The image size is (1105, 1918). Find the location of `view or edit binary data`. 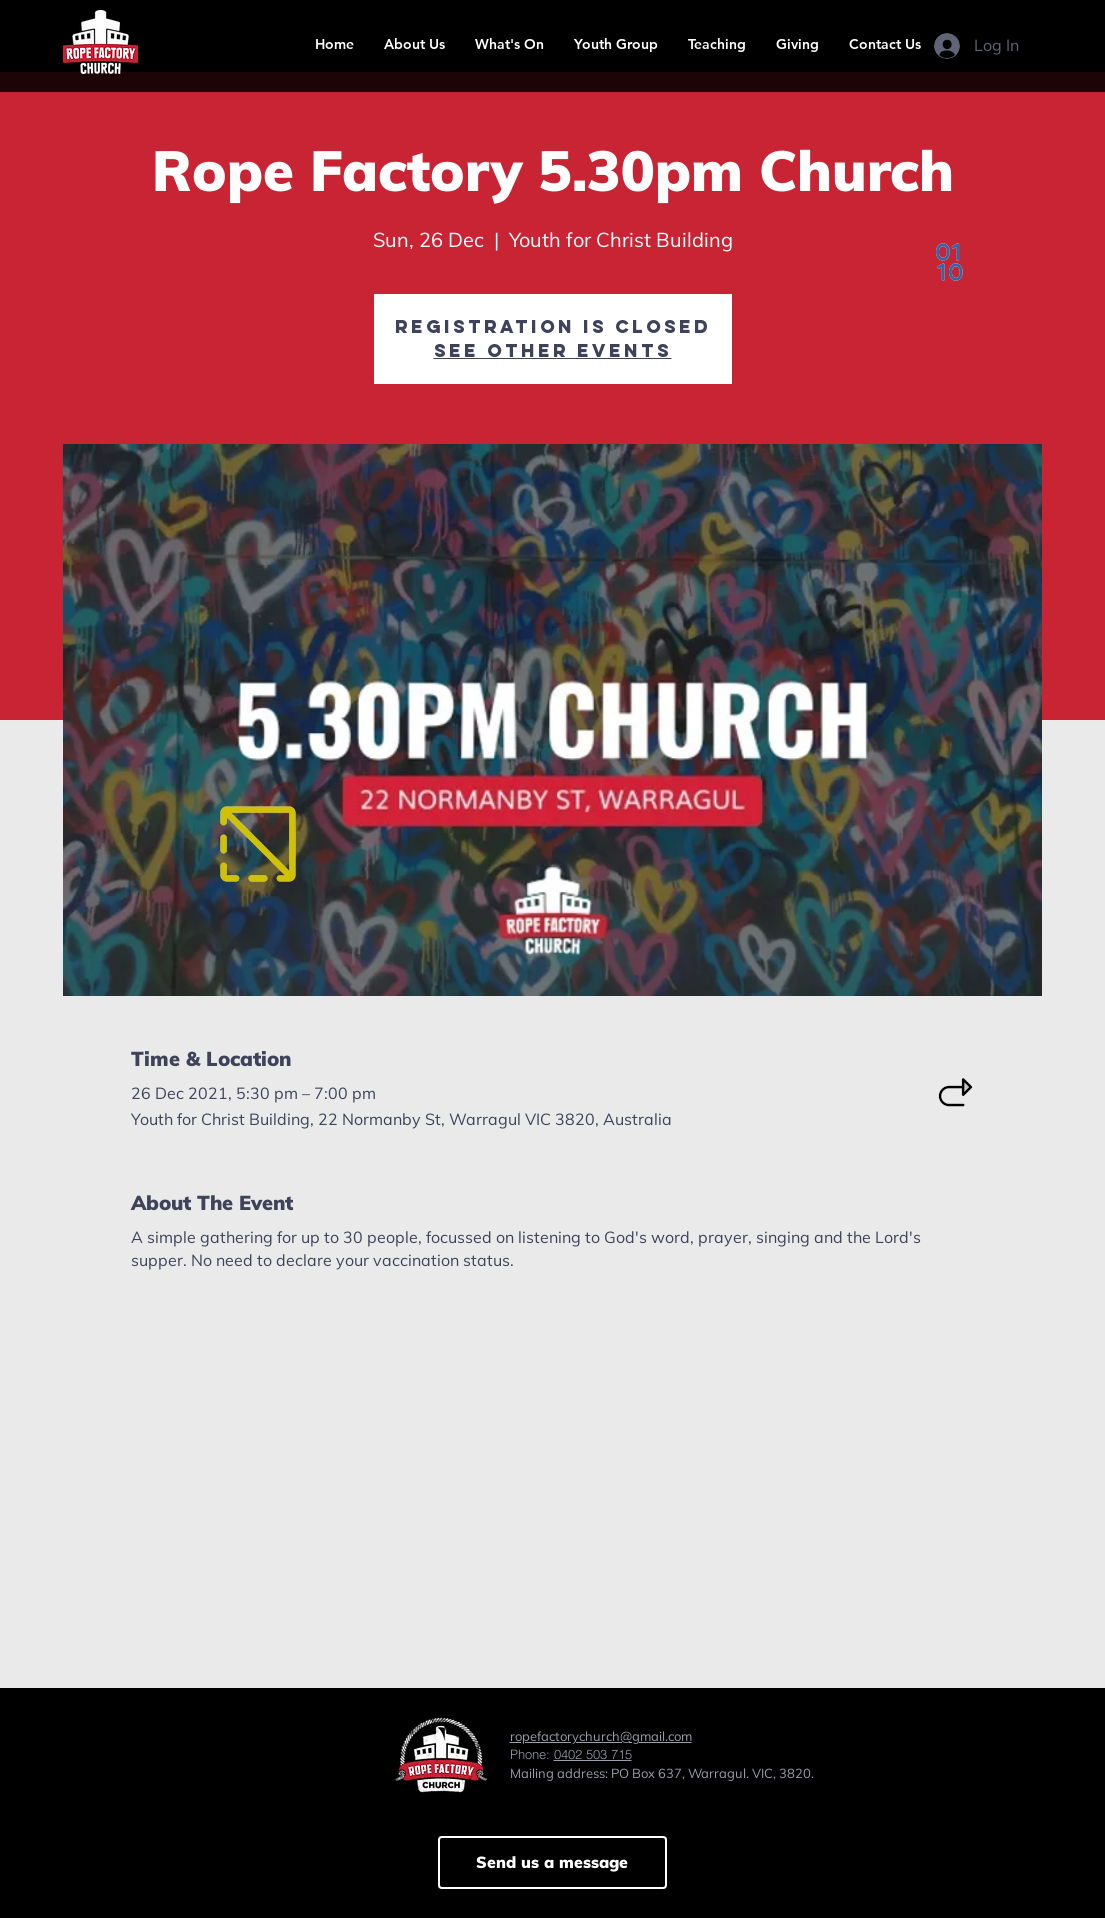

view or edit binary data is located at coordinates (949, 262).